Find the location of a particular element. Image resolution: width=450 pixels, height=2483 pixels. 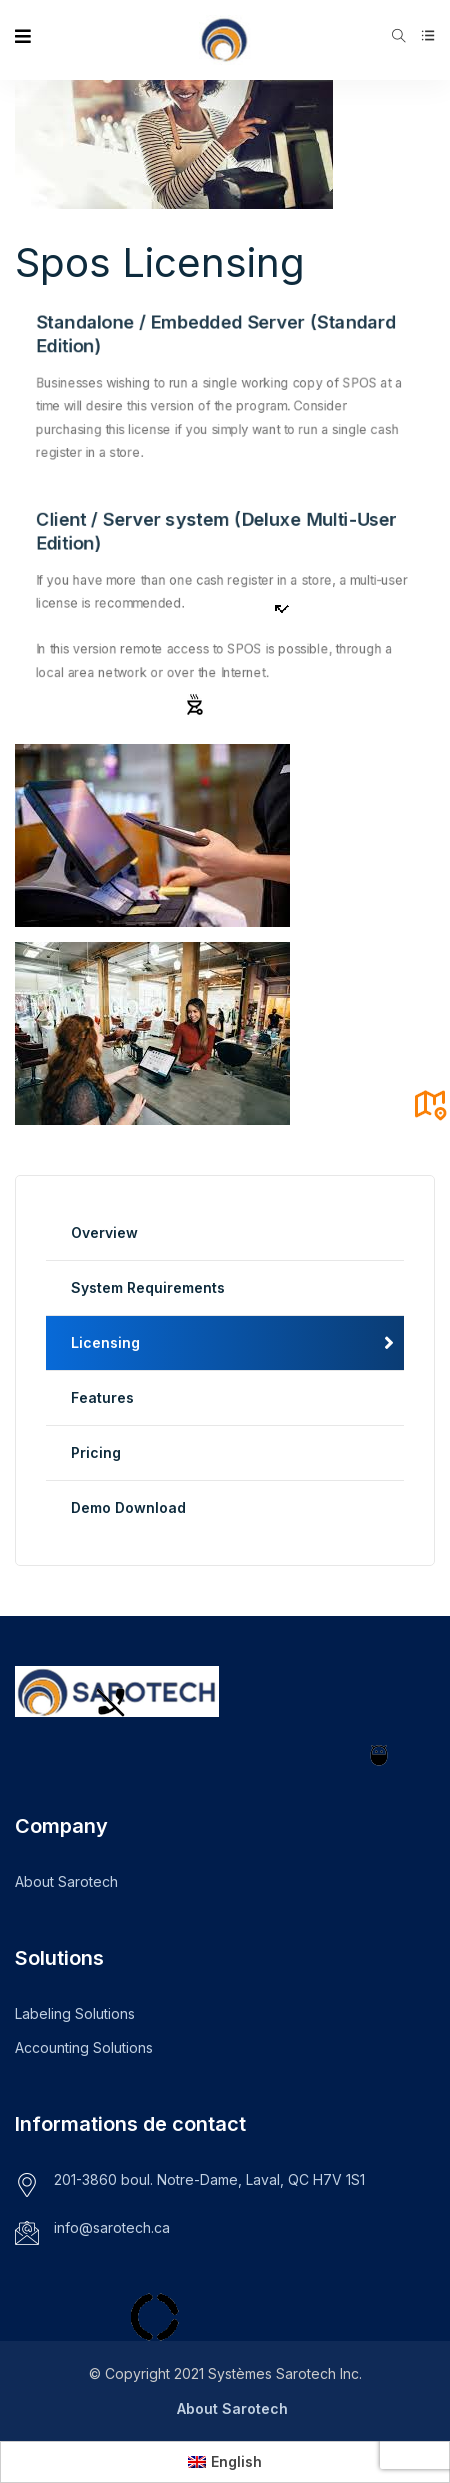

access outdoor cooking or grilling recipes is located at coordinates (194, 704).